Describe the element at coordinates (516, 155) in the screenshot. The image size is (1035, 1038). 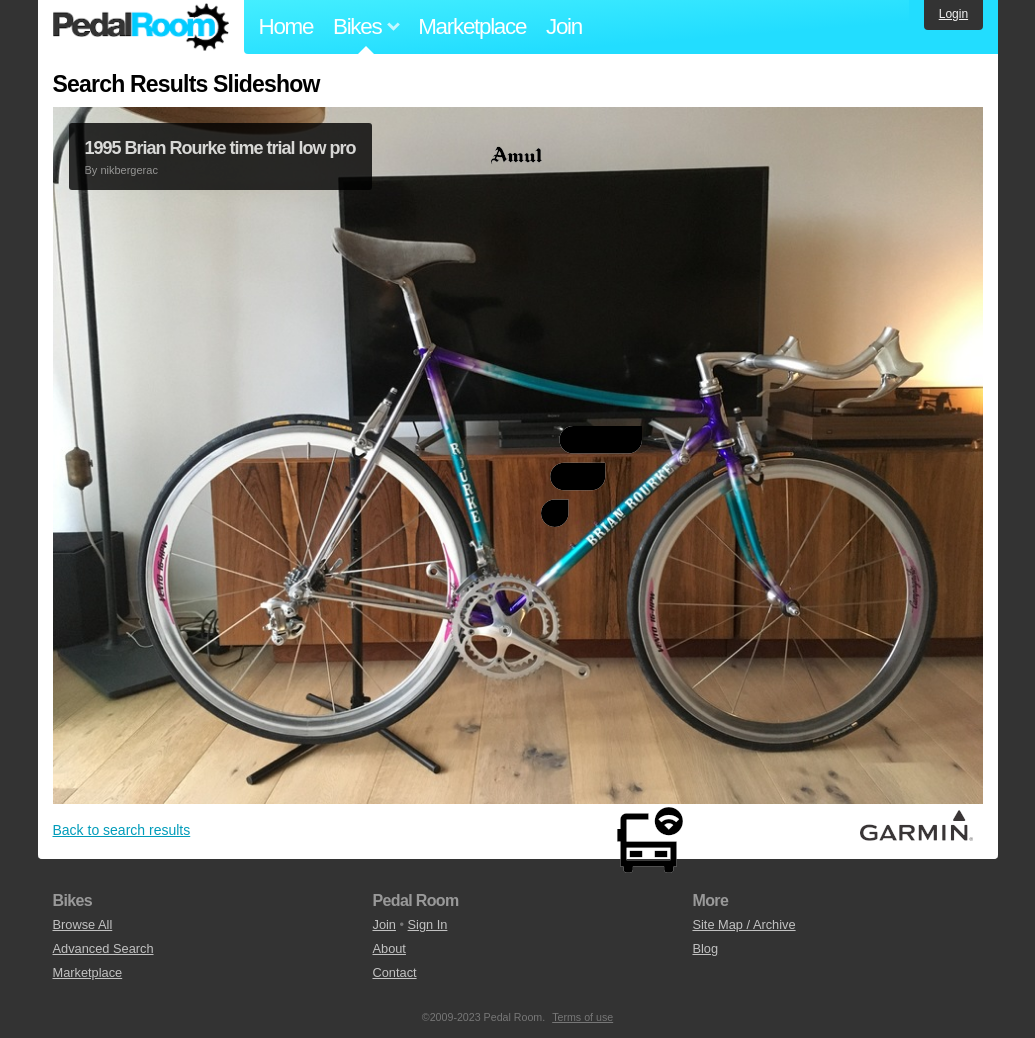
I see `Amul brand logo` at that location.